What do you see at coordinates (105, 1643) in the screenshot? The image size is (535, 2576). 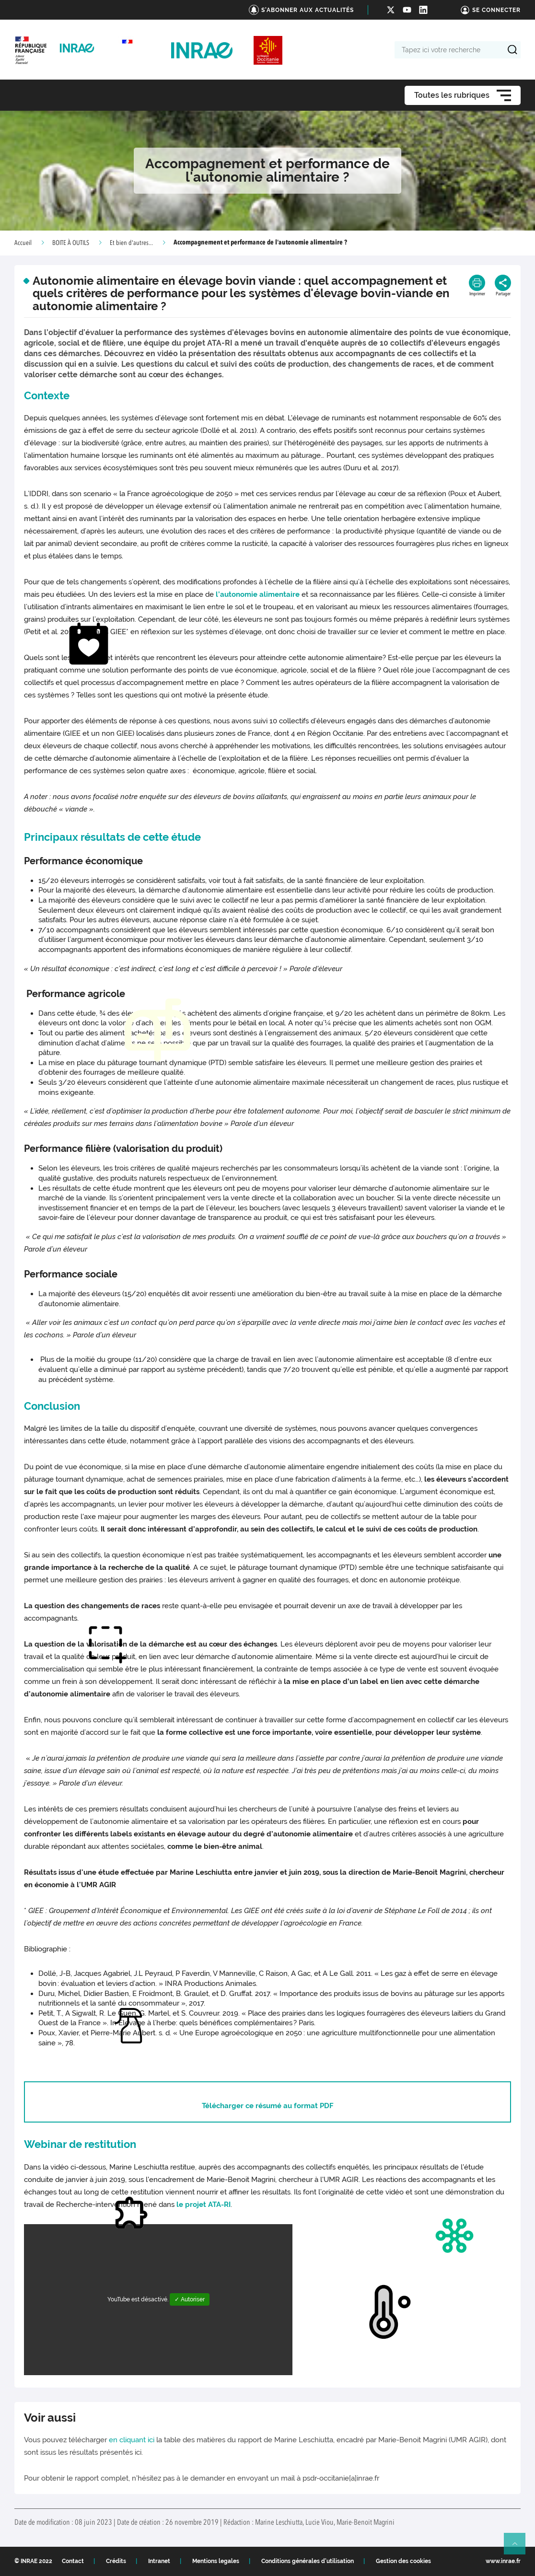 I see `add to current selection` at bounding box center [105, 1643].